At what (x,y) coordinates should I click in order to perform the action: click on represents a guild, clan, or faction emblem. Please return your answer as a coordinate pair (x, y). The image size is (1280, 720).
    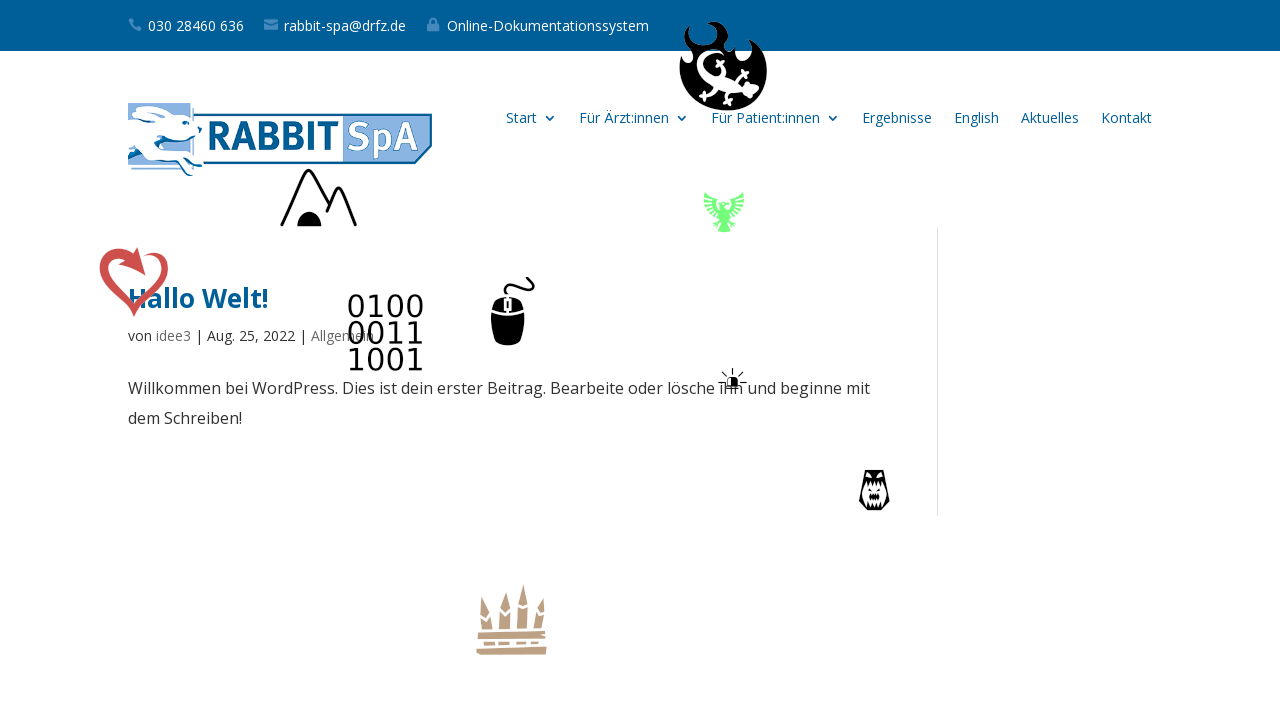
    Looking at the image, I should click on (723, 211).